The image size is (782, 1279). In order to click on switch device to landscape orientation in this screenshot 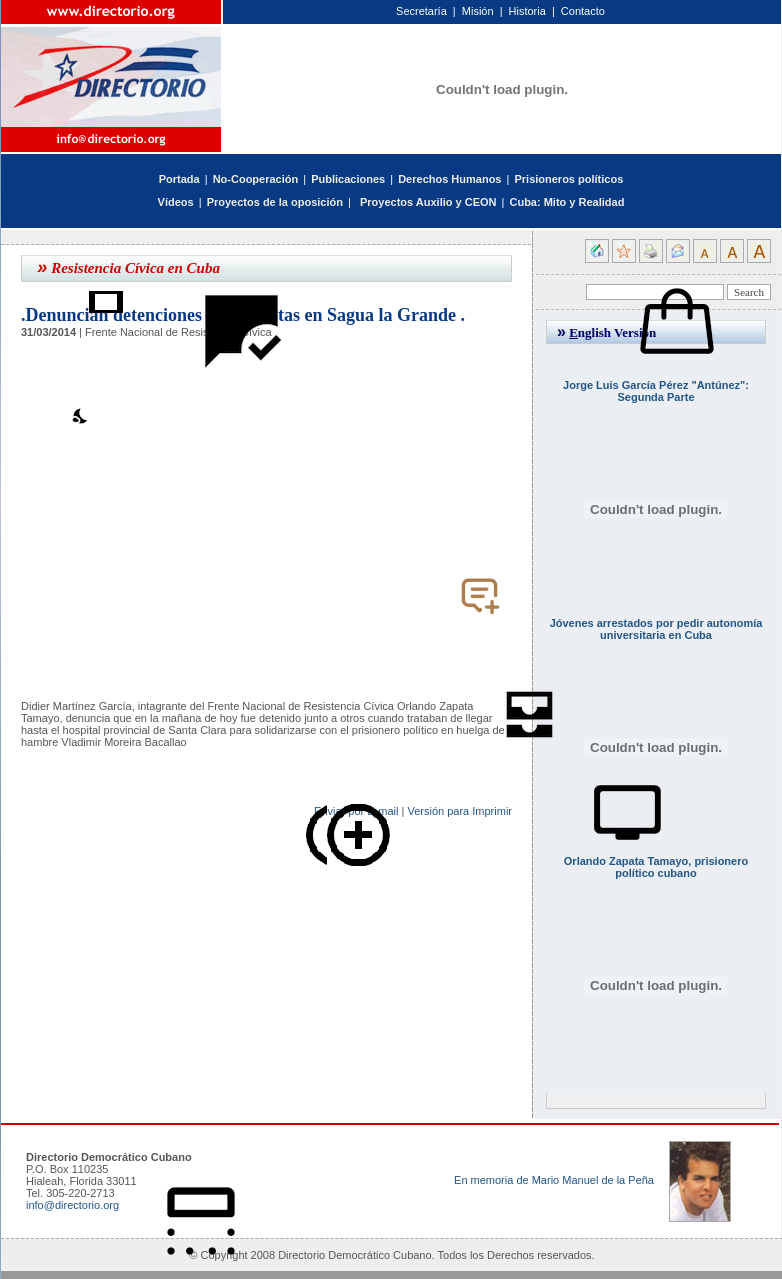, I will do `click(106, 302)`.